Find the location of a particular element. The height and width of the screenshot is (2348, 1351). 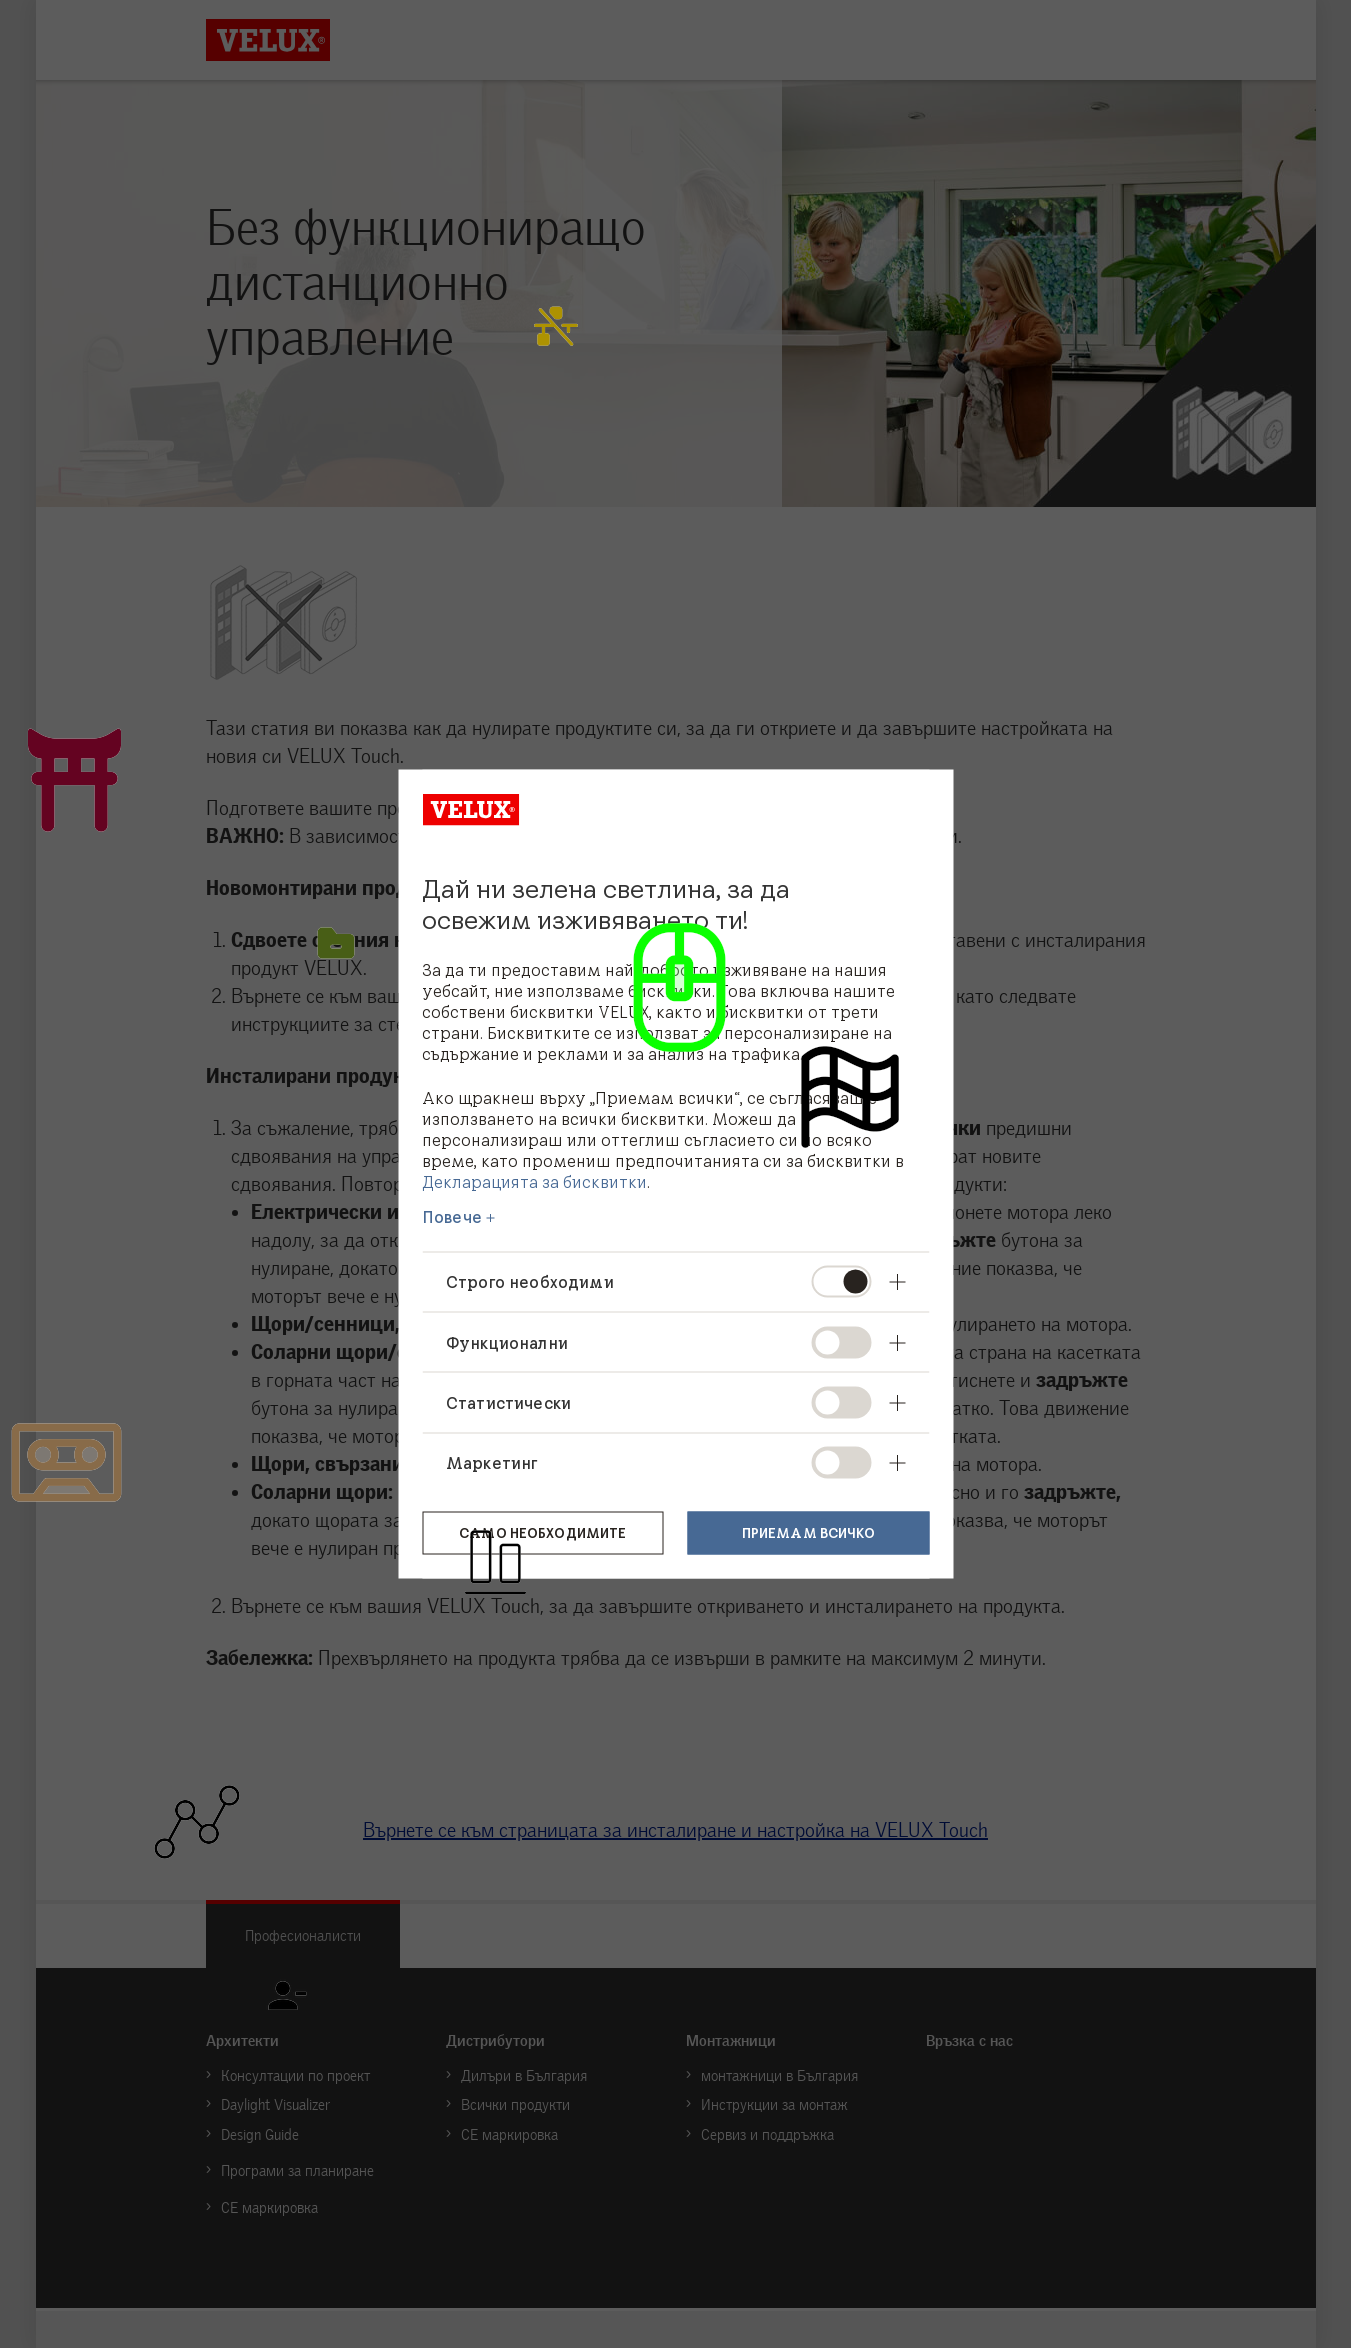

indicates Japanese culture or travel content is located at coordinates (74, 778).